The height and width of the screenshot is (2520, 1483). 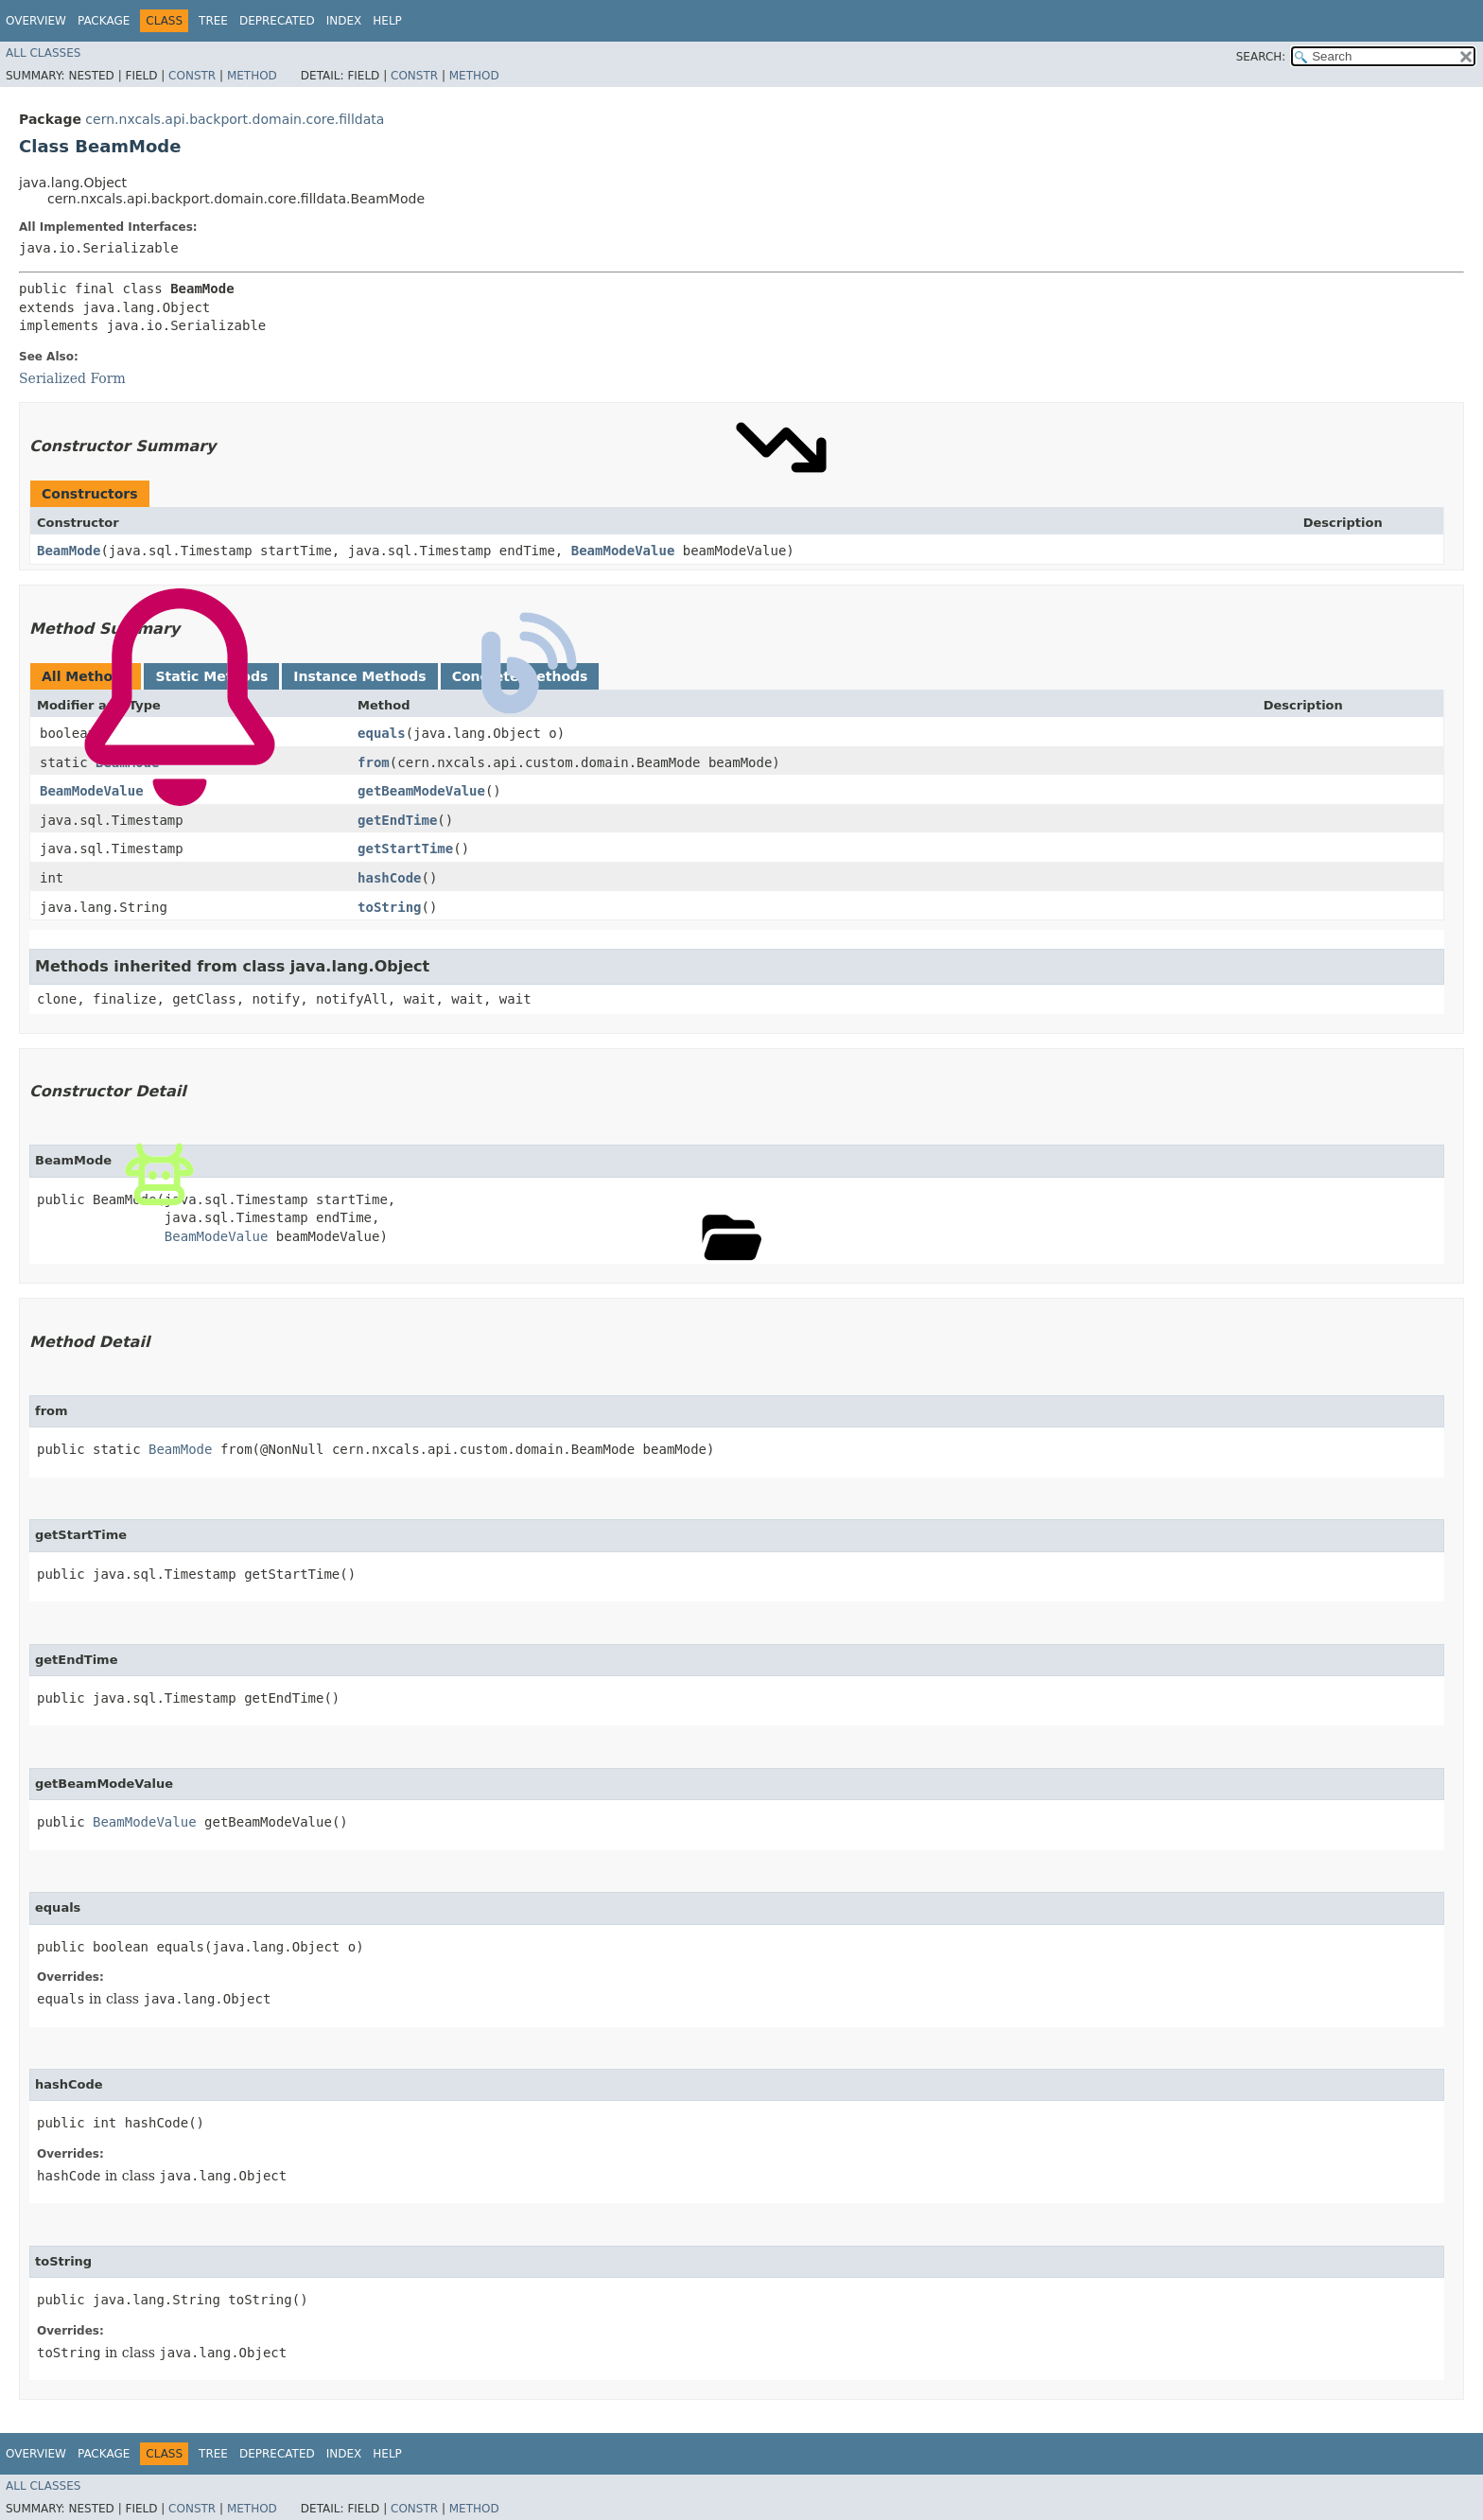 I want to click on view notifications, so click(x=180, y=697).